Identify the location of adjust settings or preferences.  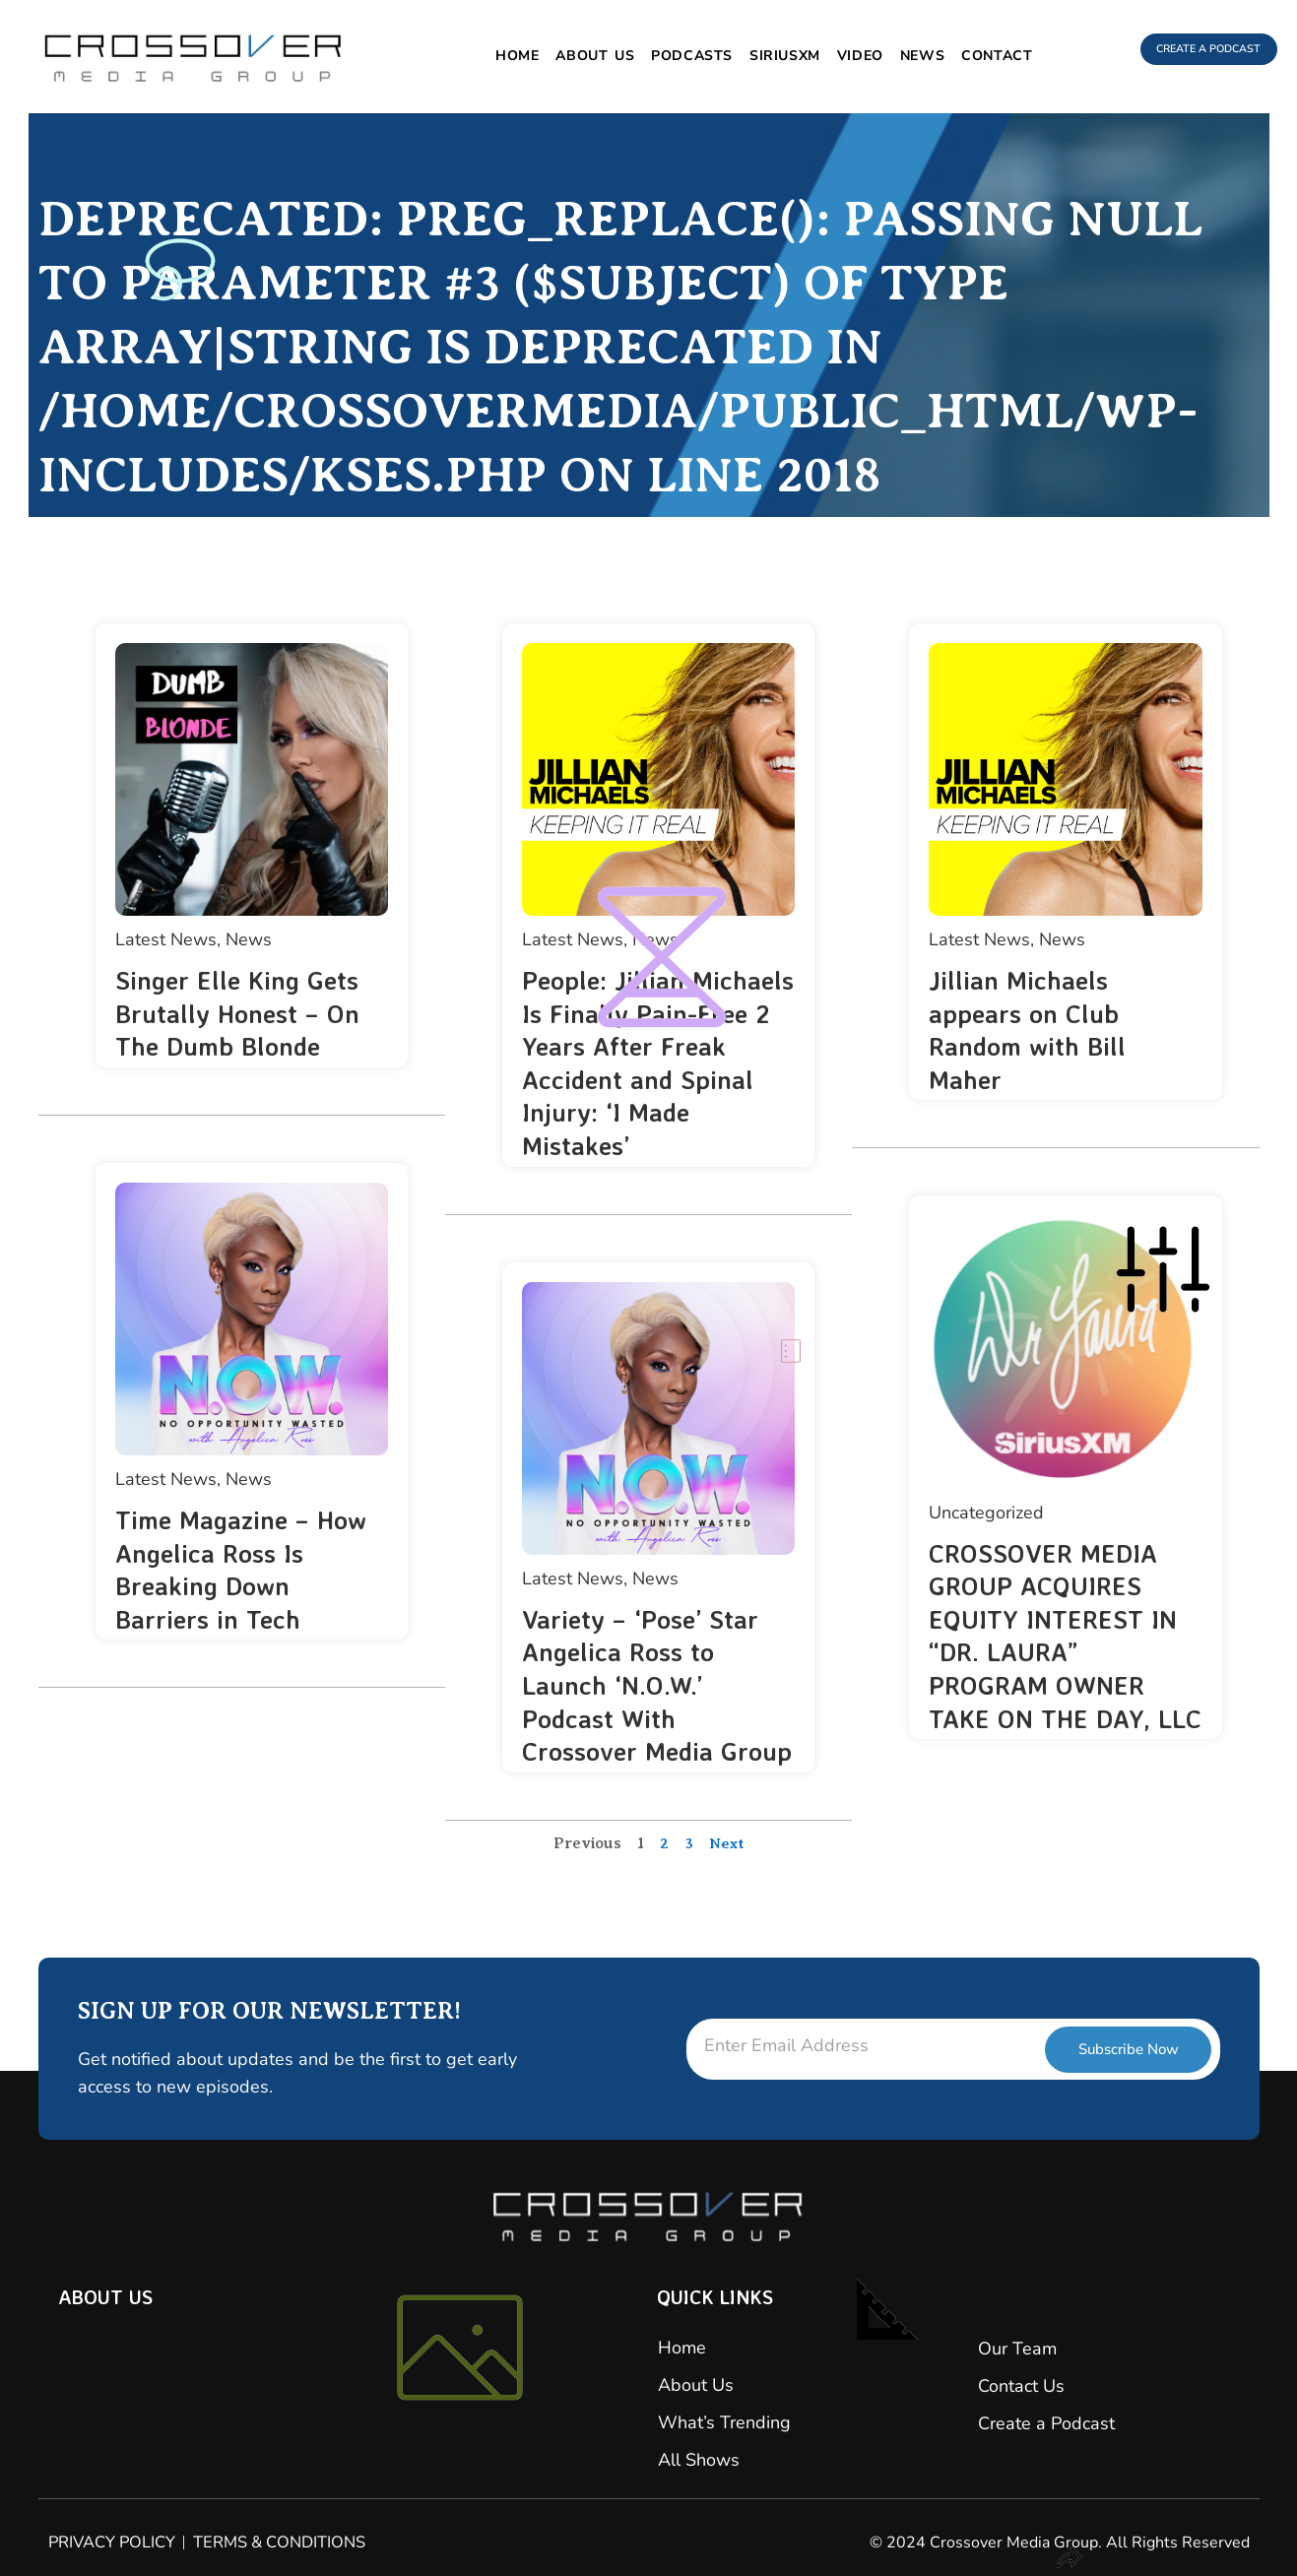
(1163, 1269).